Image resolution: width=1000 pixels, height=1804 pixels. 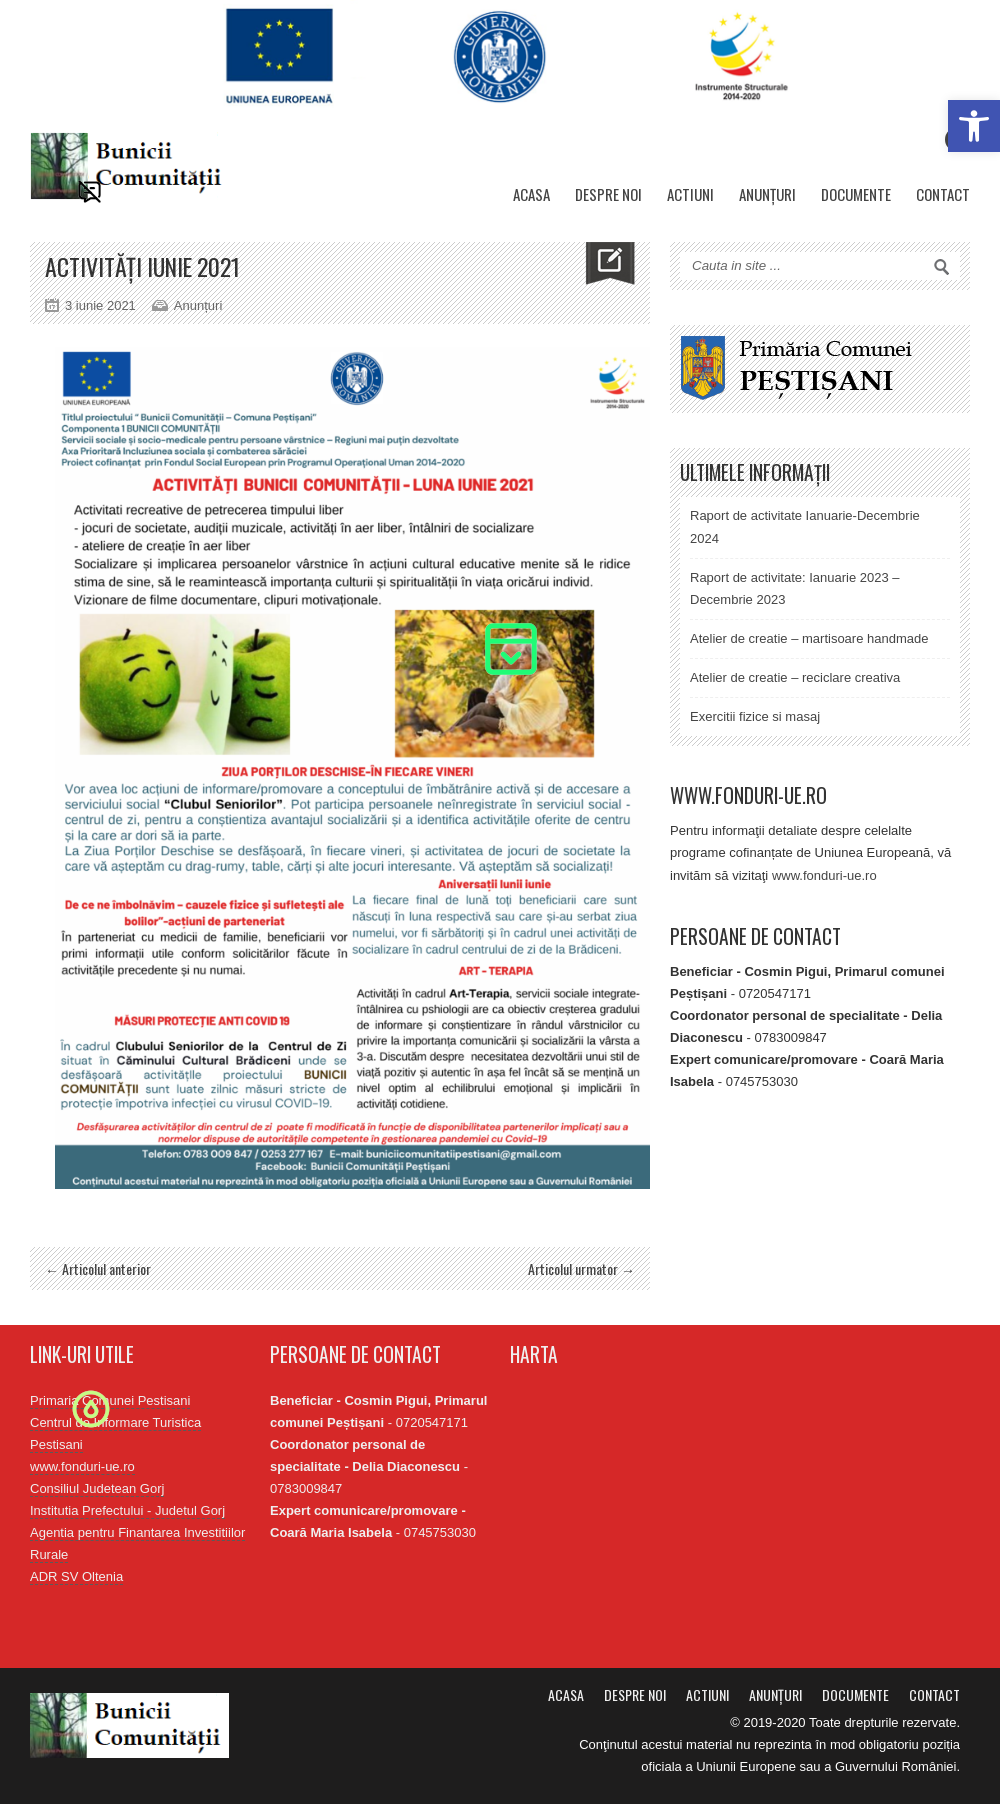 What do you see at coordinates (511, 649) in the screenshot?
I see `collapse the top panel` at bounding box center [511, 649].